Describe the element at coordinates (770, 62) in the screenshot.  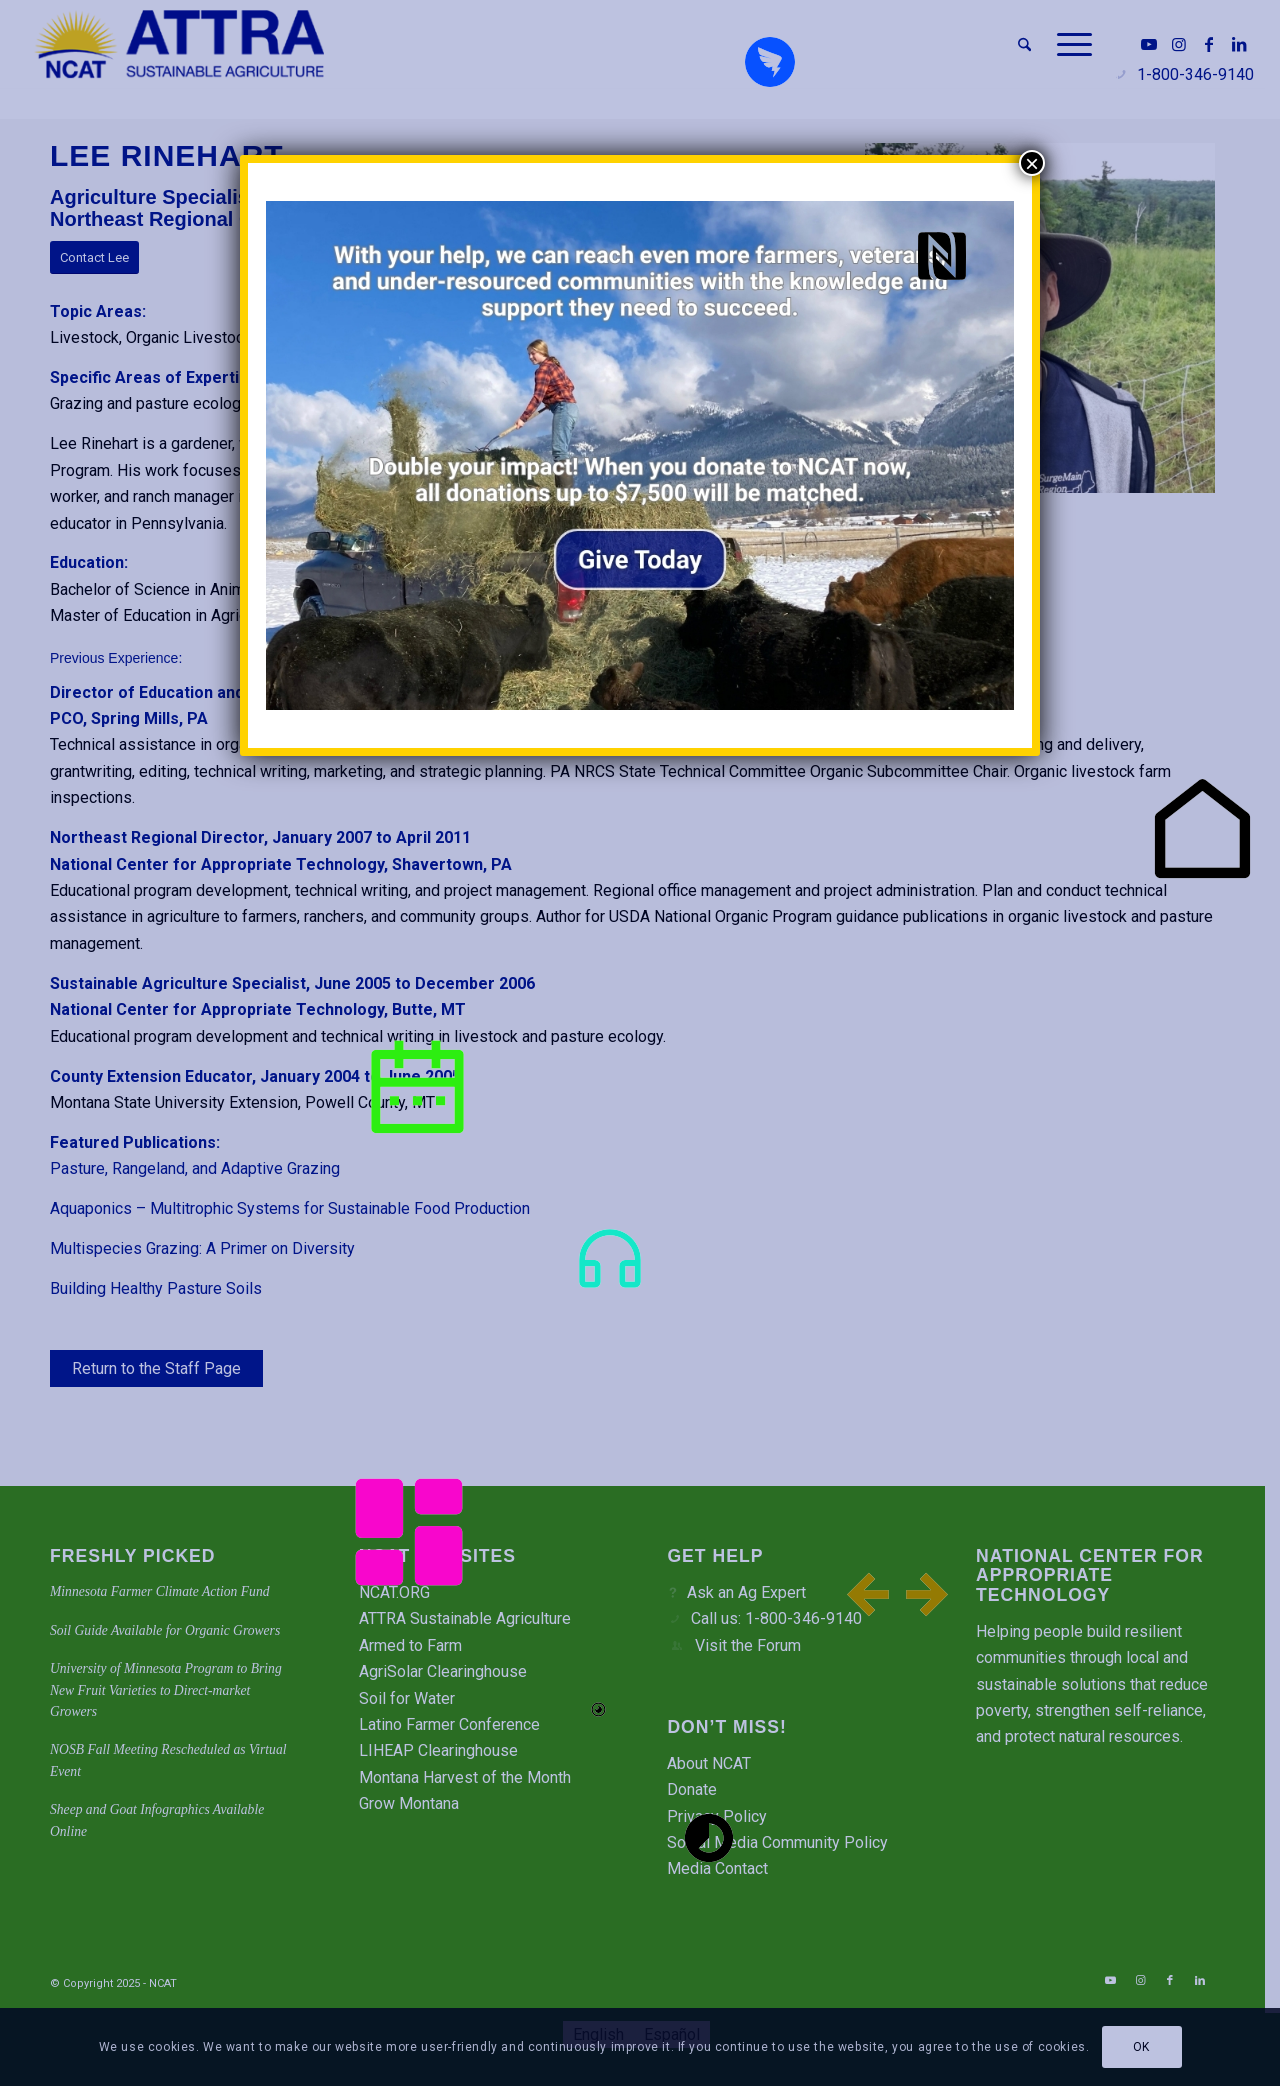
I see `open DingTalk messaging app` at that location.